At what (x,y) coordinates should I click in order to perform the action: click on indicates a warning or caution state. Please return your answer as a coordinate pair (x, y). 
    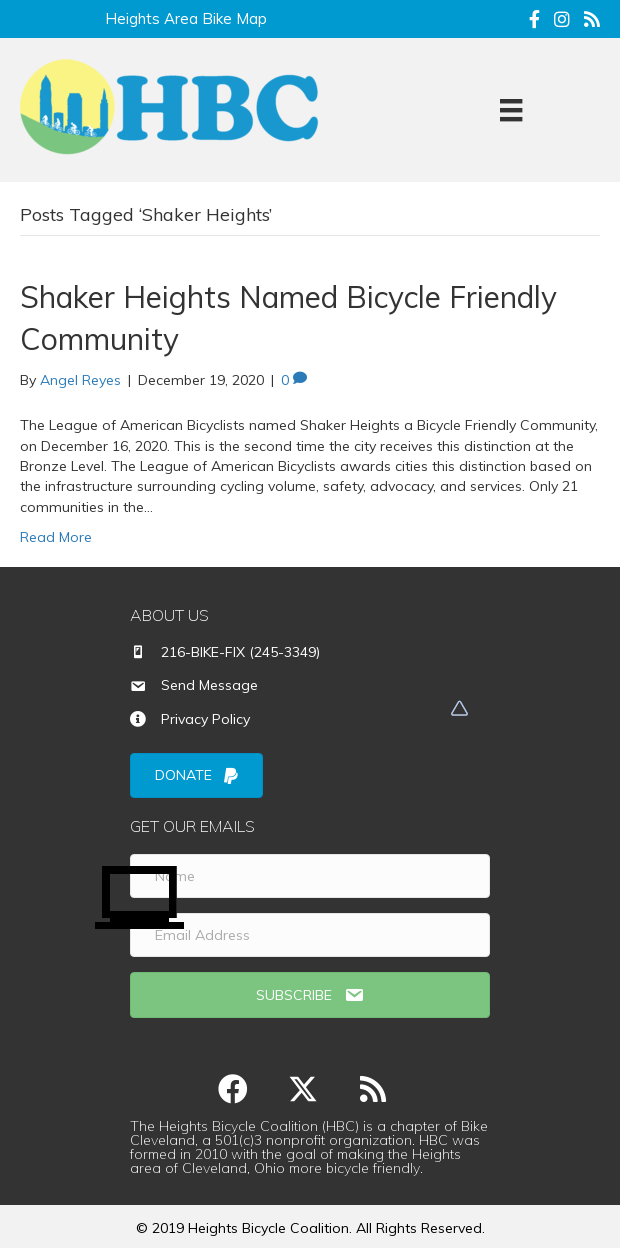
    Looking at the image, I should click on (459, 708).